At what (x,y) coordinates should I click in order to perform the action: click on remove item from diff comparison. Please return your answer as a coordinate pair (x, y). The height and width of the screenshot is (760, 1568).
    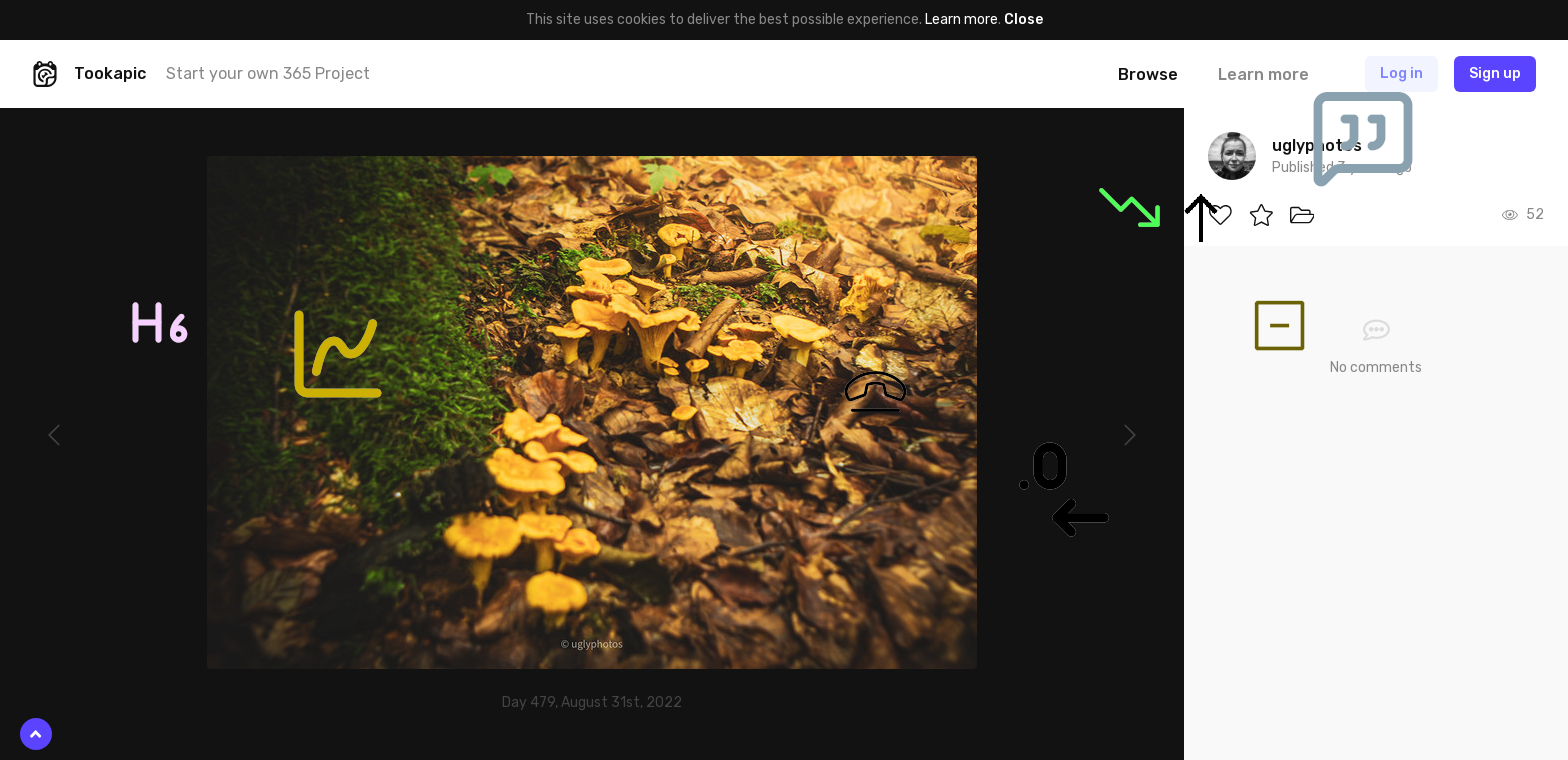
    Looking at the image, I should click on (1281, 327).